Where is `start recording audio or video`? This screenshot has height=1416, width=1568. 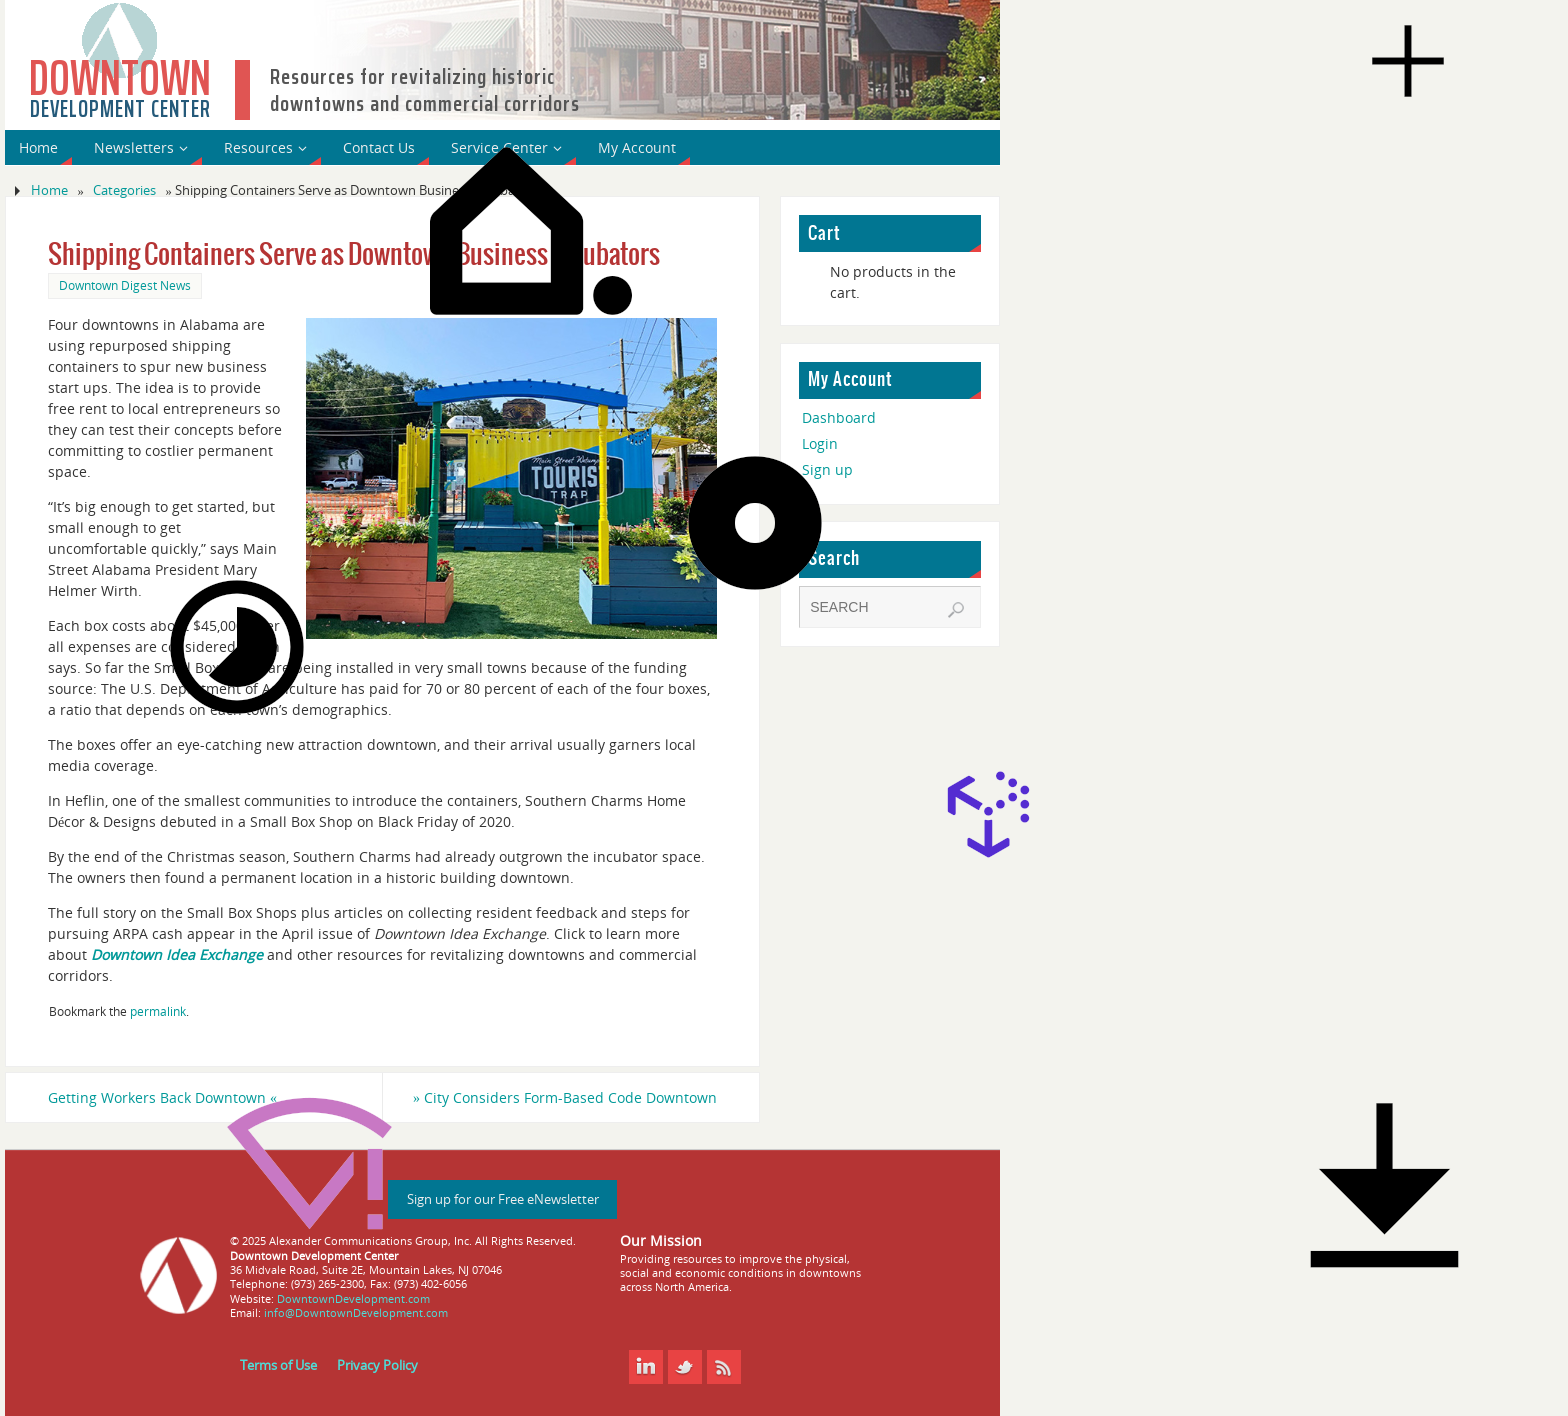 start recording audio or video is located at coordinates (755, 523).